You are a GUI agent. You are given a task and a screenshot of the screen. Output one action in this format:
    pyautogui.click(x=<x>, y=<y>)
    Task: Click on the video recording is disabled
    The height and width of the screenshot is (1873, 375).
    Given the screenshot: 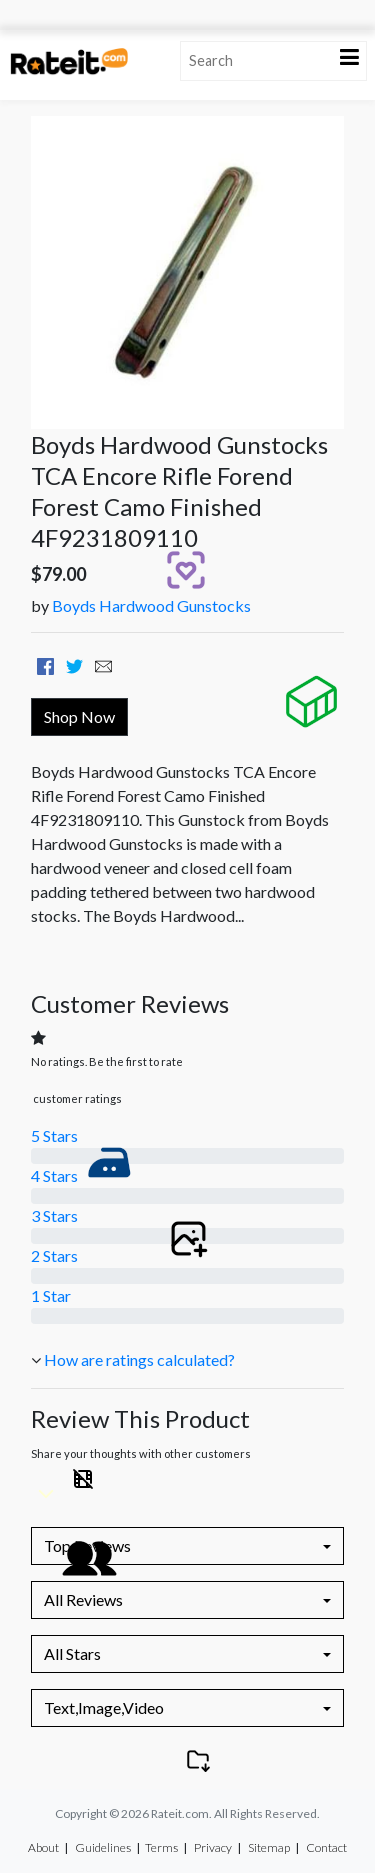 What is the action you would take?
    pyautogui.click(x=83, y=1479)
    